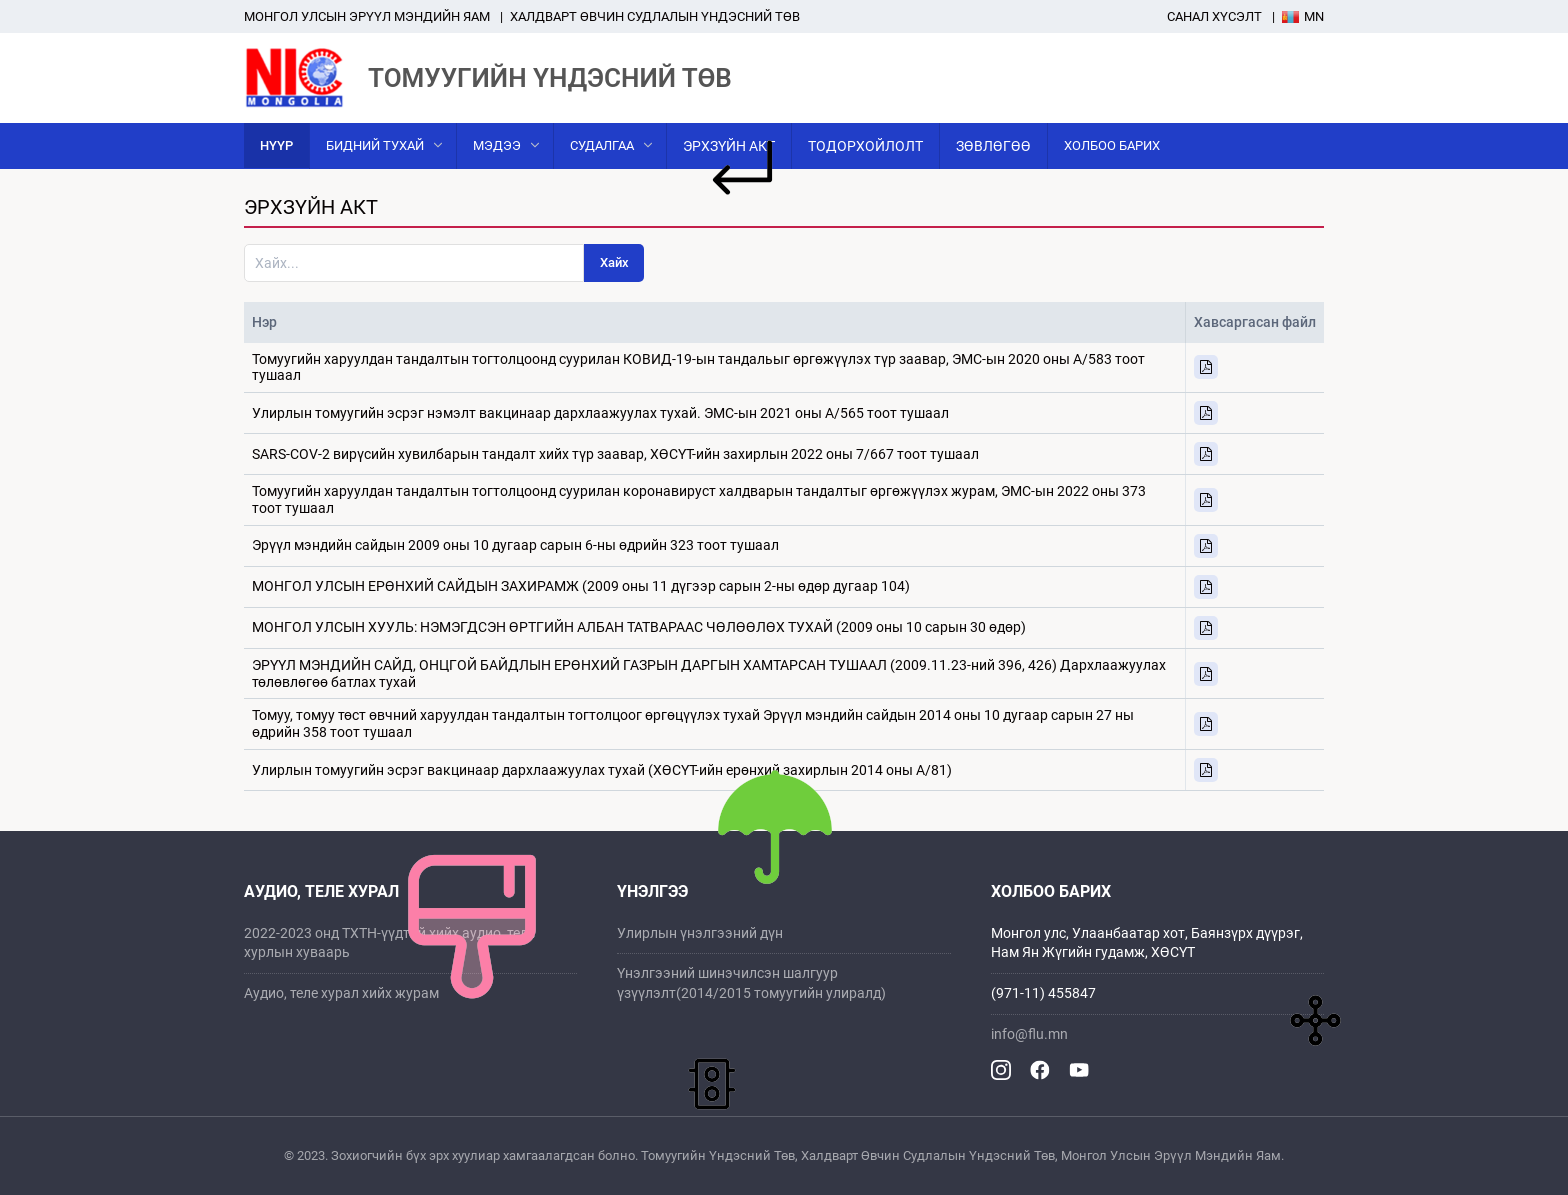 The width and height of the screenshot is (1568, 1195). I want to click on return or go back to previous item, so click(742, 167).